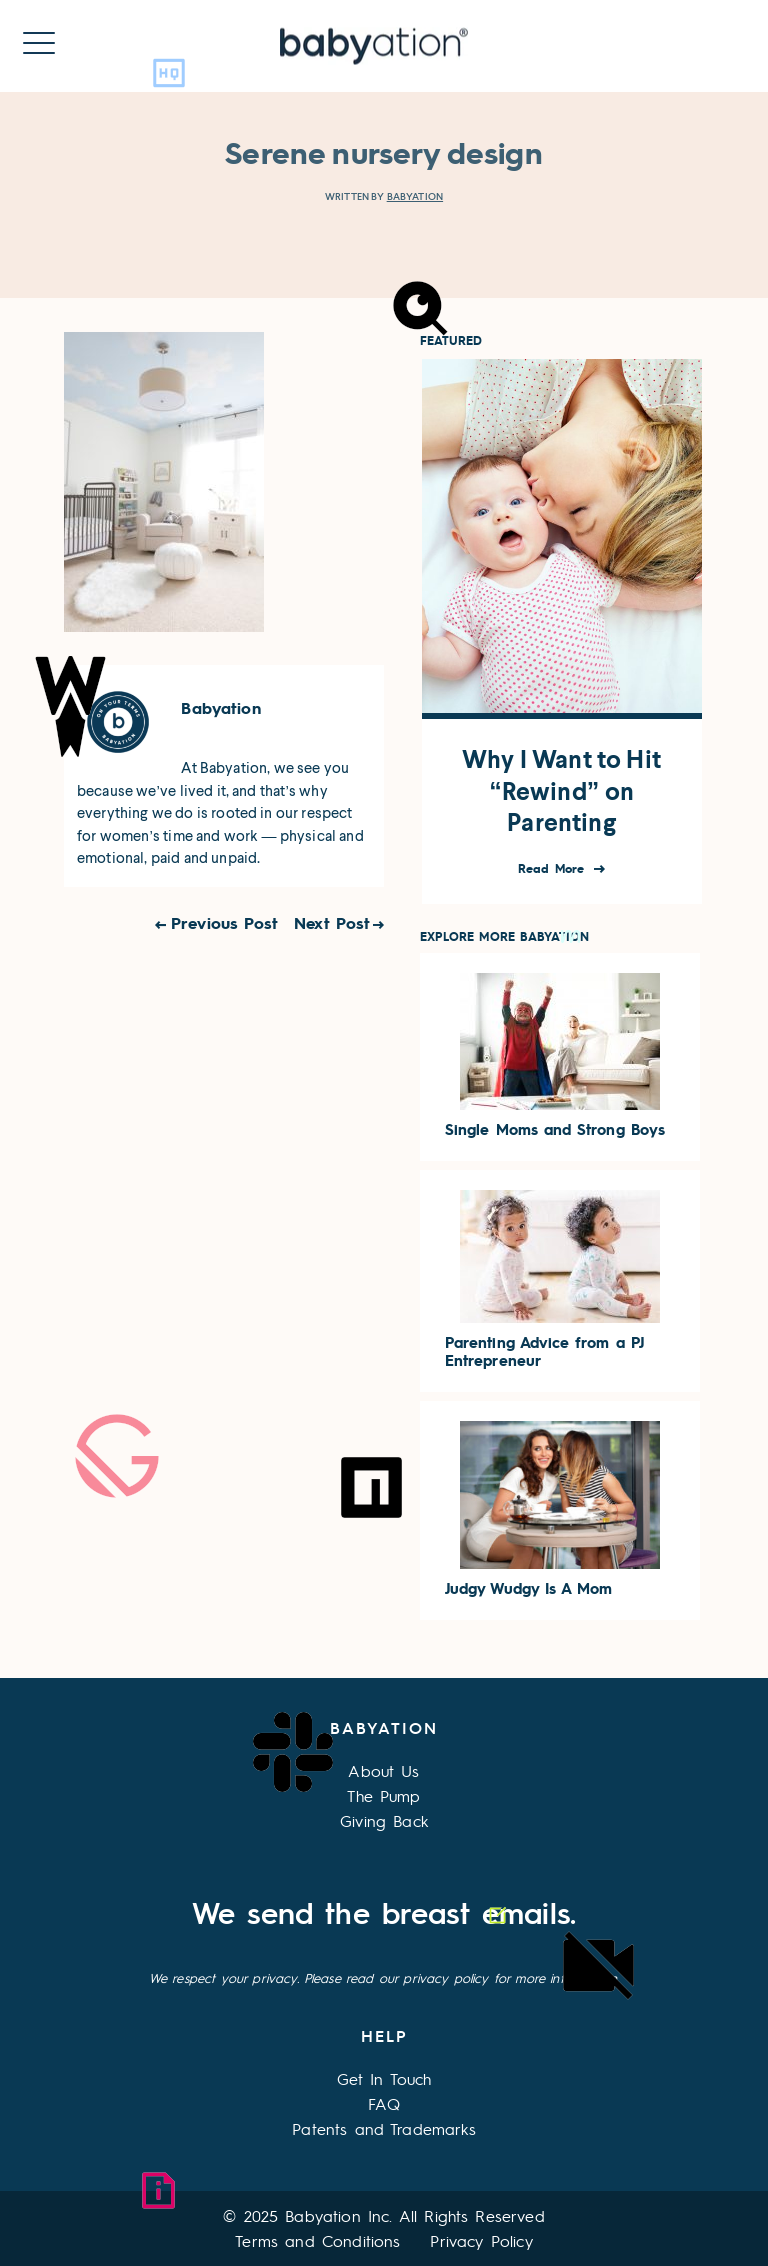 The width and height of the screenshot is (768, 2266). I want to click on WP Rocket plugin logo, so click(70, 706).